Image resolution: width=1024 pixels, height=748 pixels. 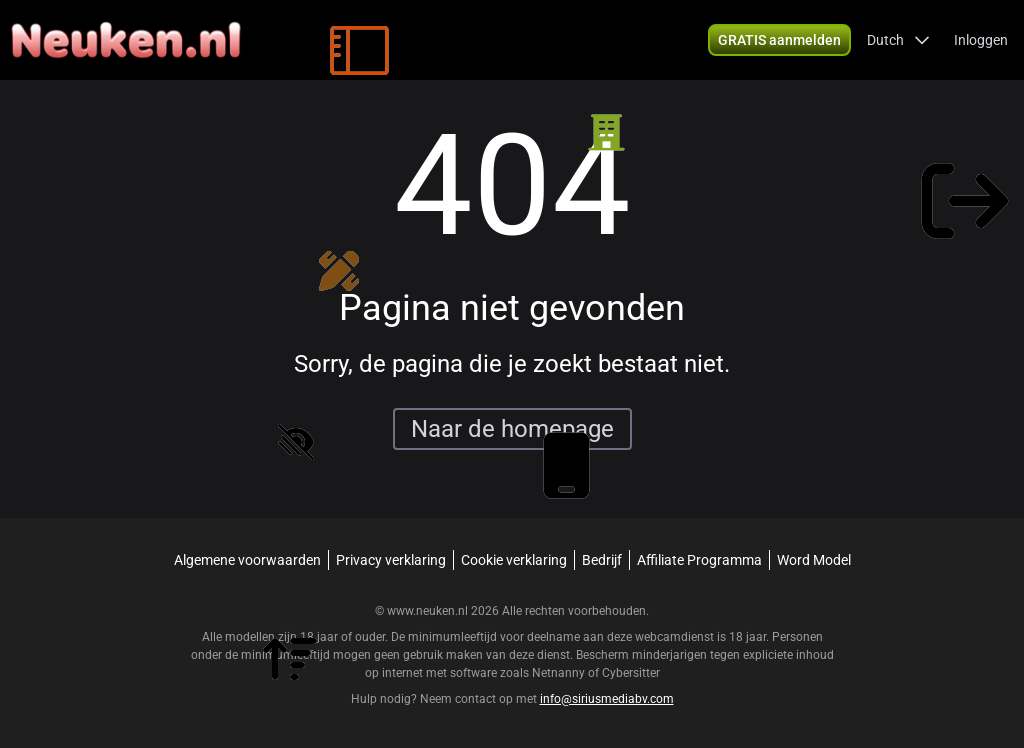 I want to click on view office or workplace location, so click(x=606, y=132).